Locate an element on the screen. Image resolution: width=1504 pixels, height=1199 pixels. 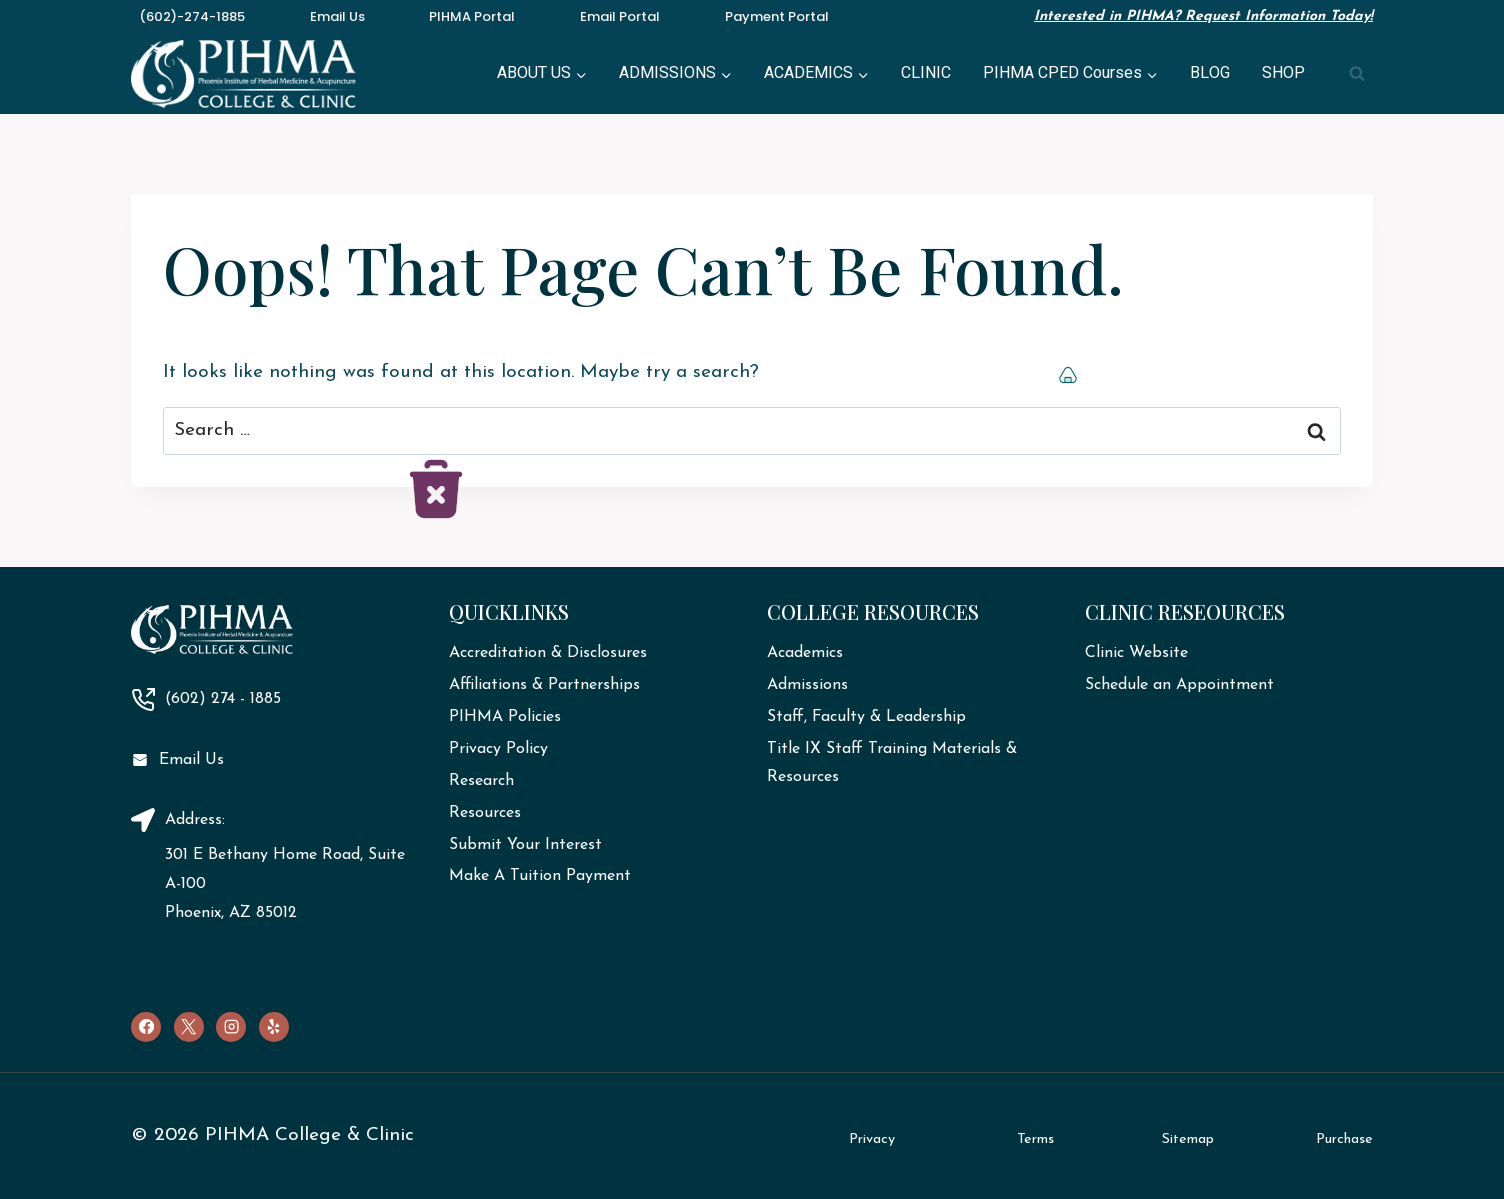
access japanese food or sushi category is located at coordinates (1068, 375).